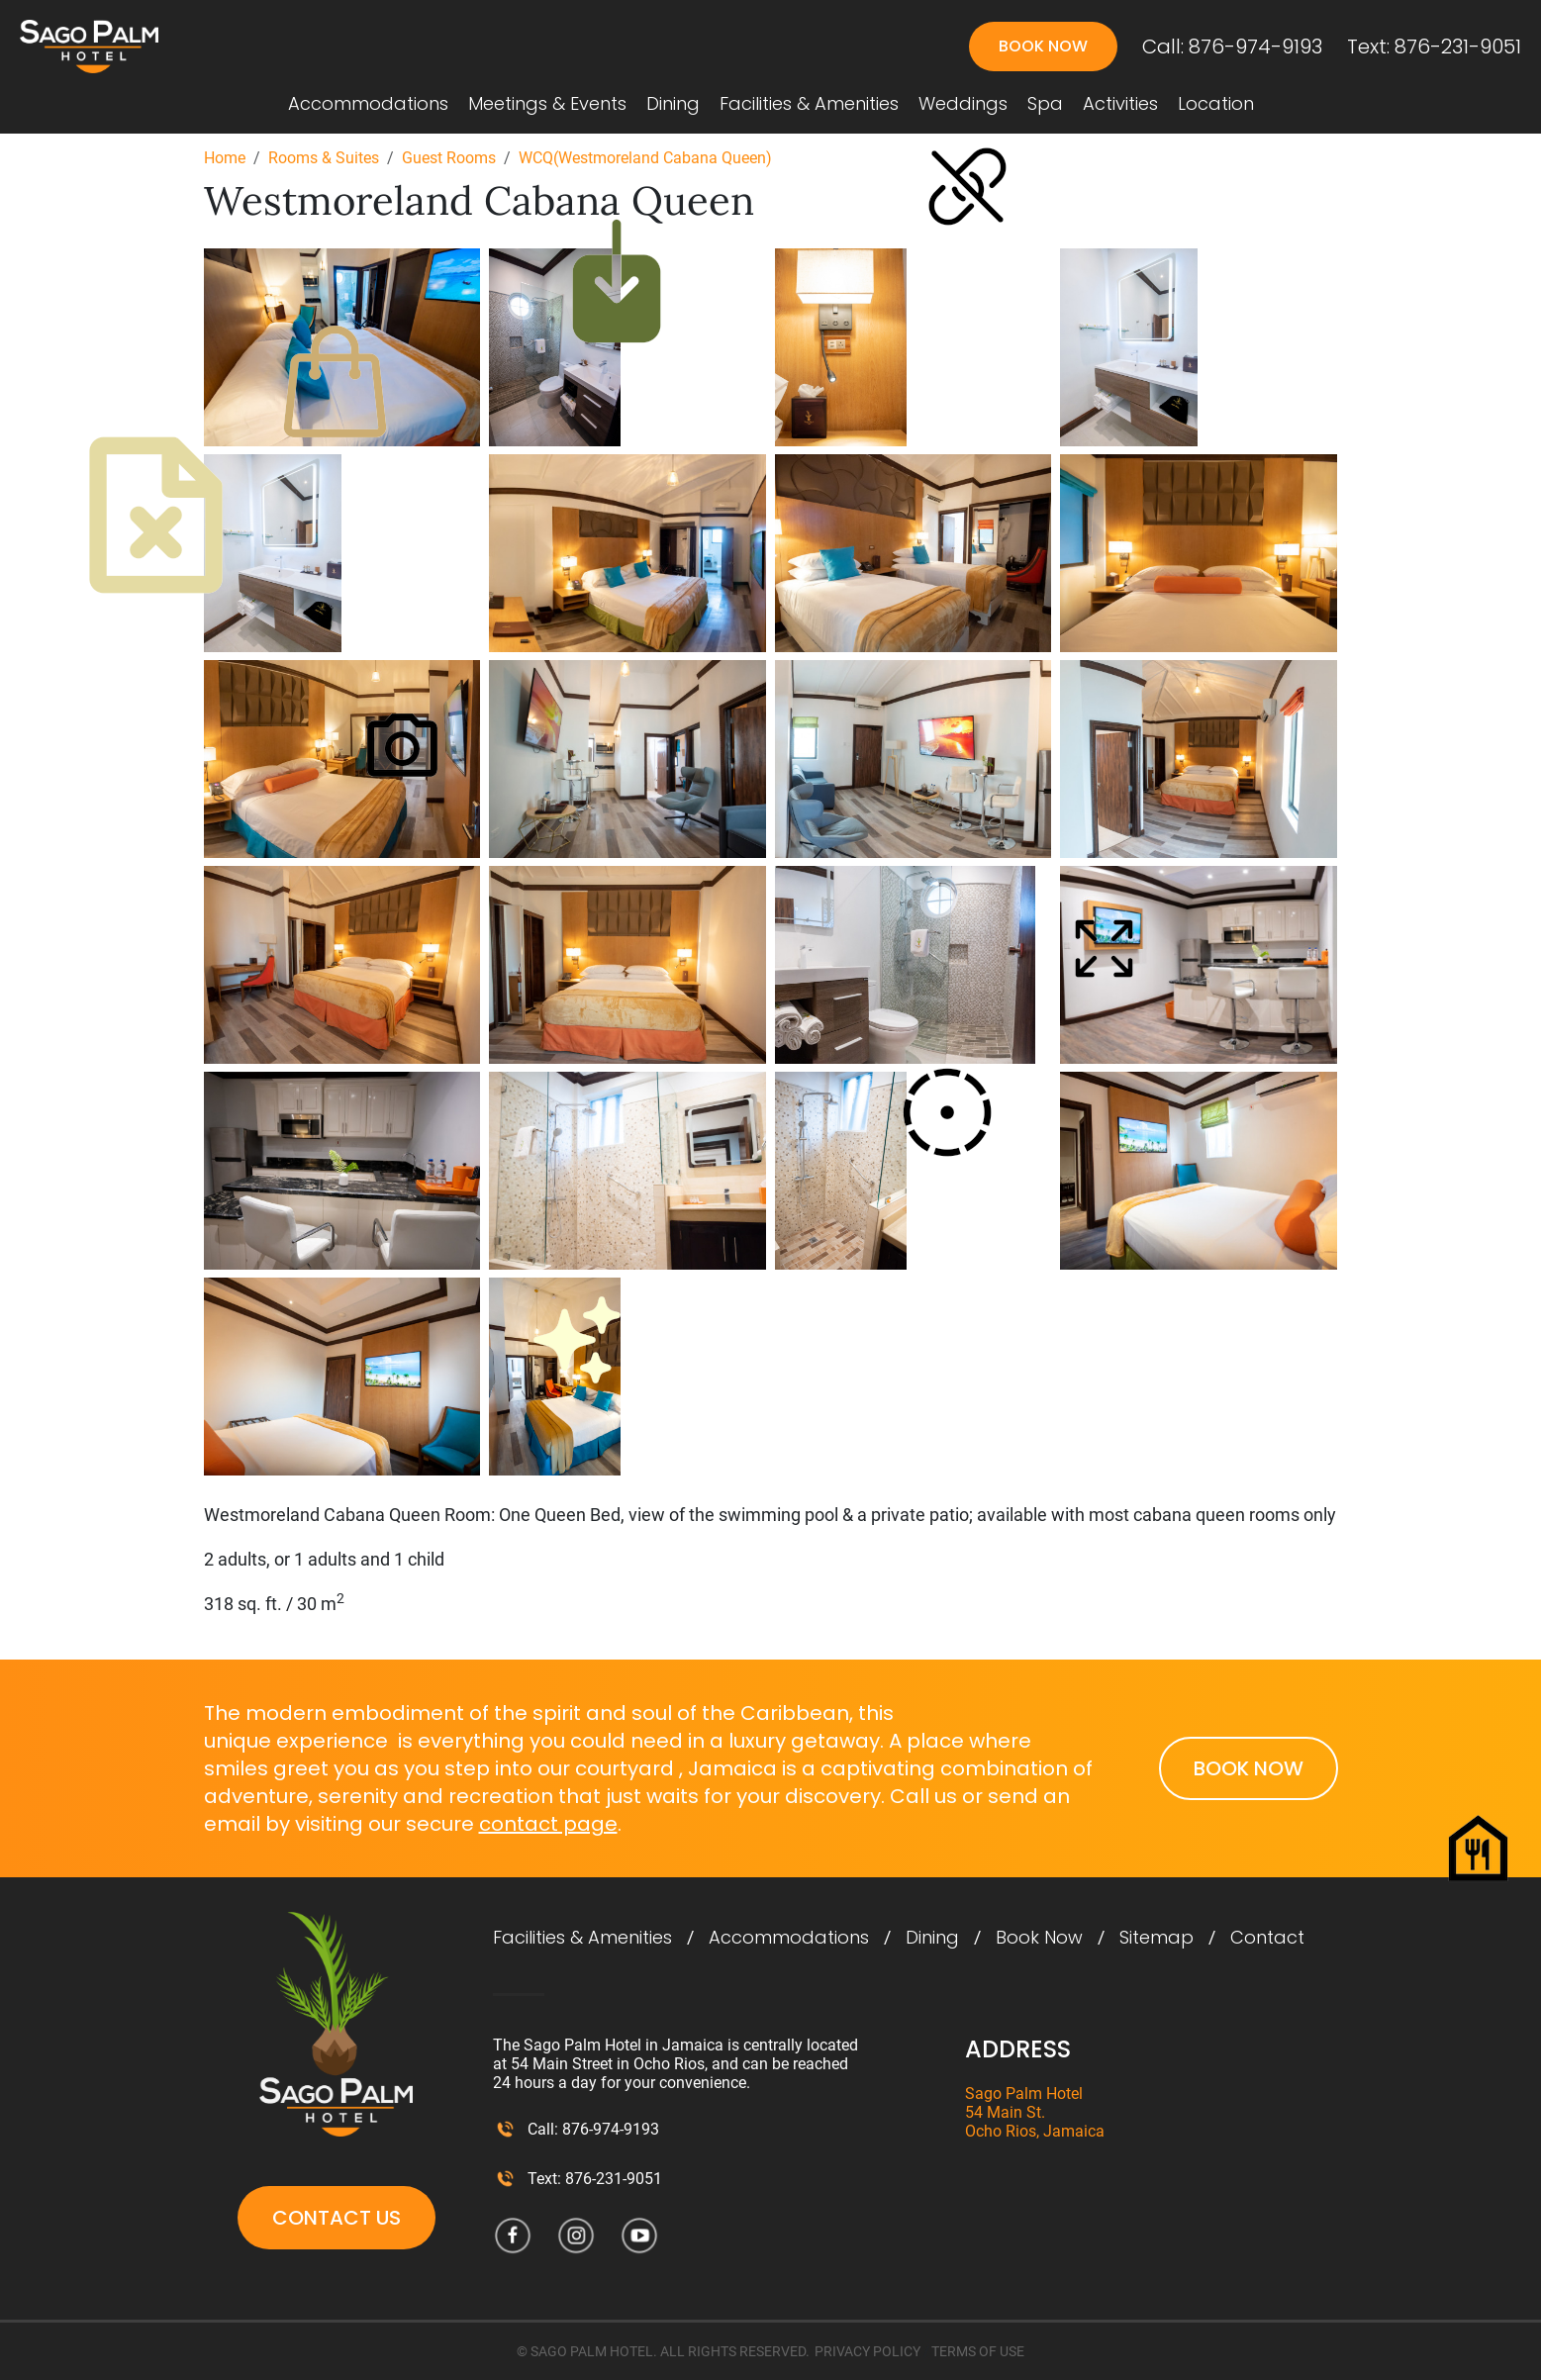 This screenshot has height=2380, width=1541. What do you see at coordinates (155, 515) in the screenshot?
I see `delete or remove a file` at bounding box center [155, 515].